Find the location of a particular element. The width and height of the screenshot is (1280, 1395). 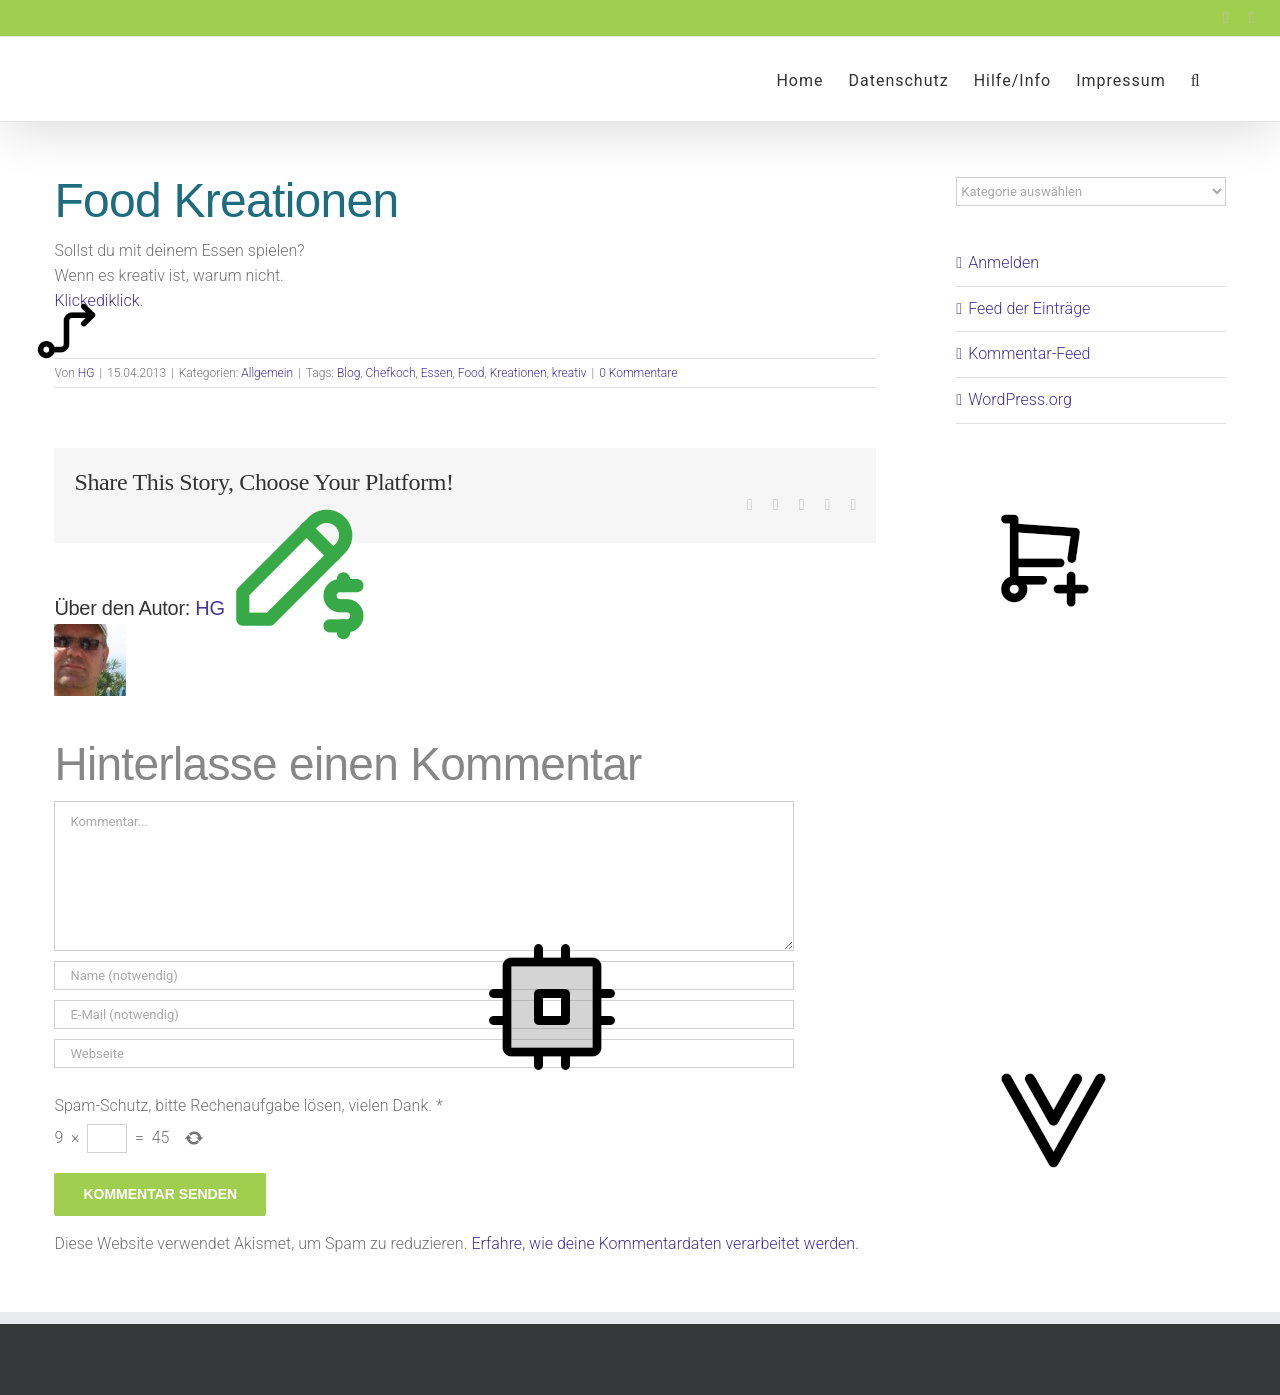

add item to shopping cart is located at coordinates (1040, 558).